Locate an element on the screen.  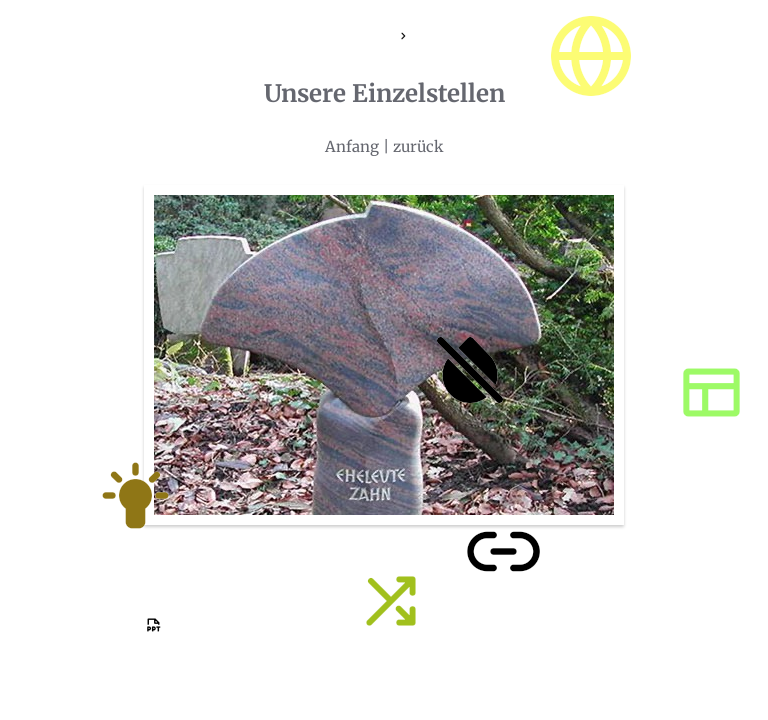
disable water or liquid-related features is located at coordinates (470, 370).